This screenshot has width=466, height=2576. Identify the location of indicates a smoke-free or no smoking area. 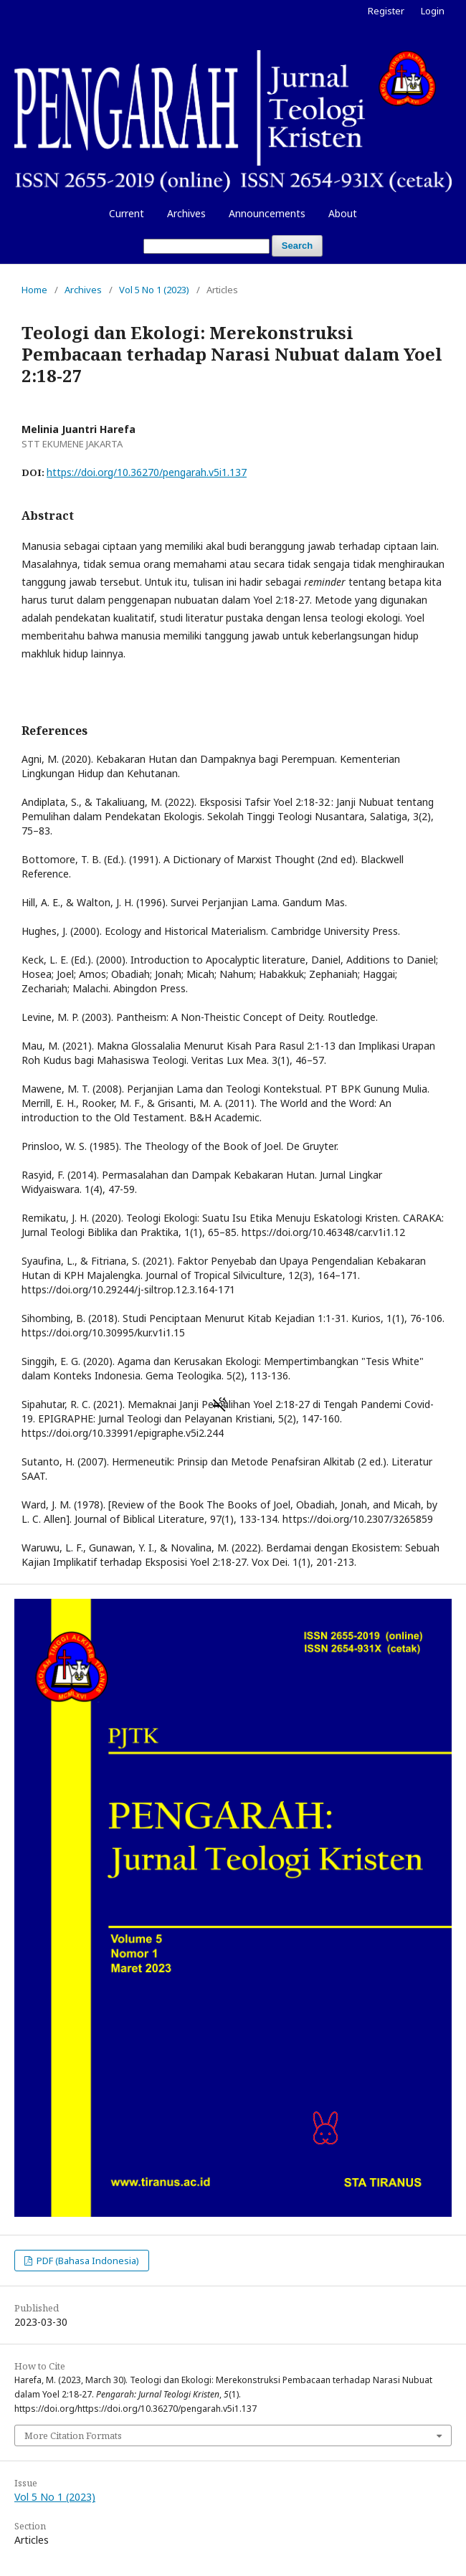
(219, 1404).